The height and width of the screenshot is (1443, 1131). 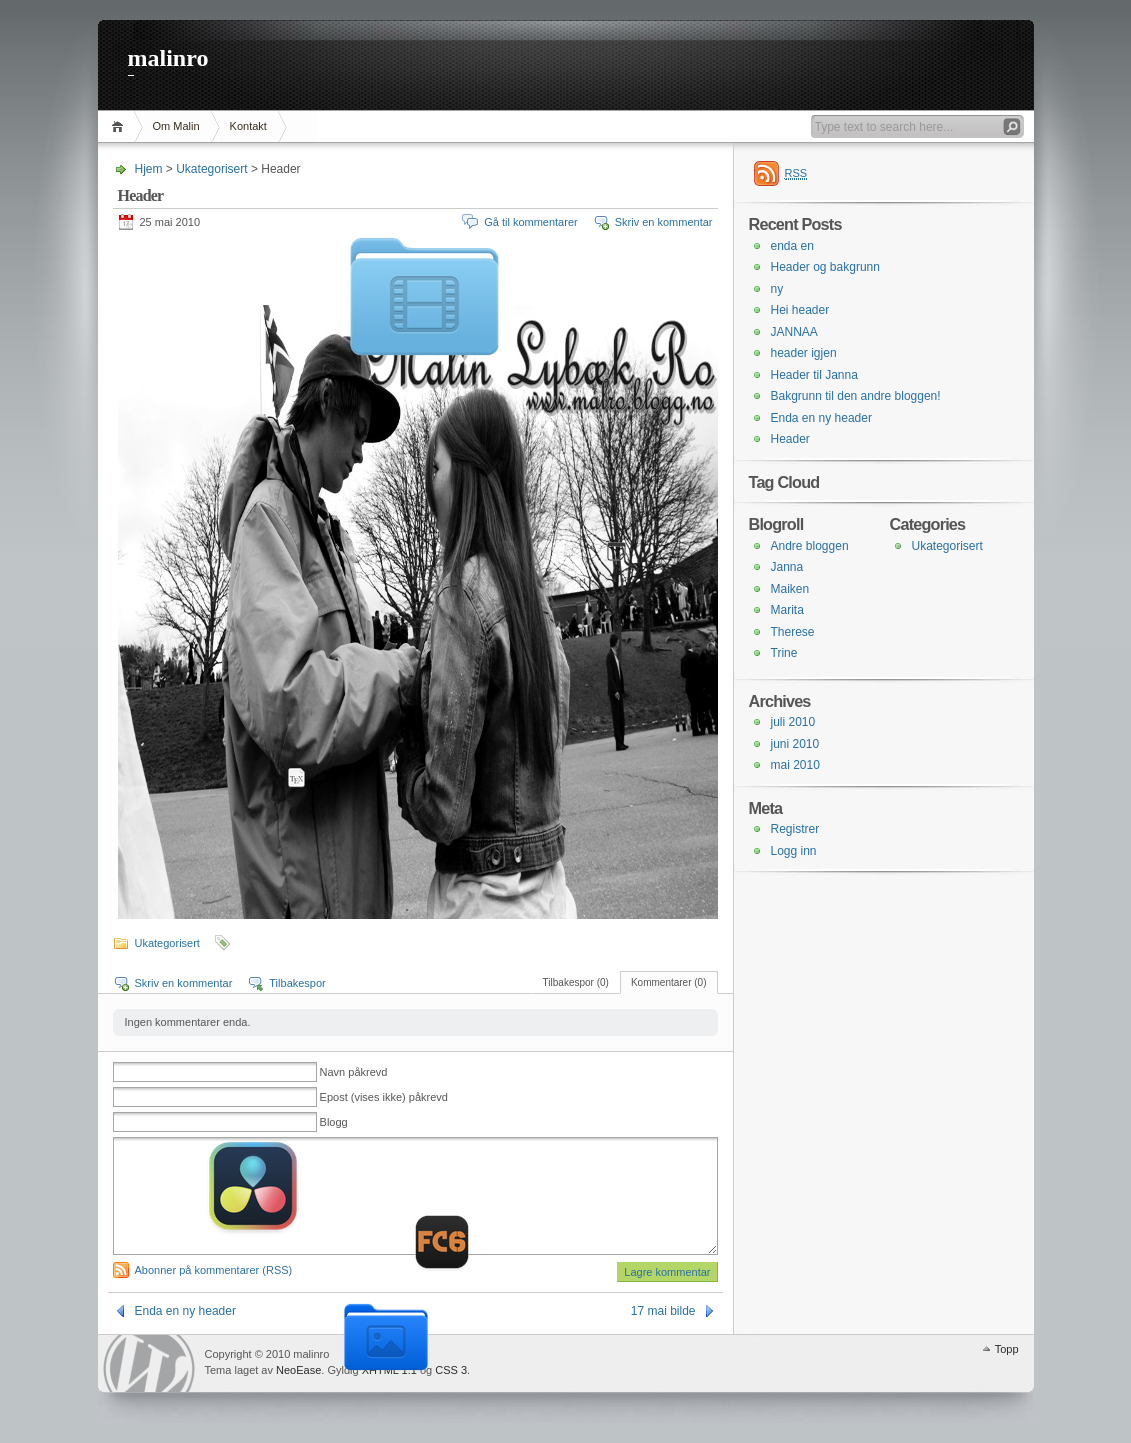 What do you see at coordinates (424, 296) in the screenshot?
I see `open your videos folder` at bounding box center [424, 296].